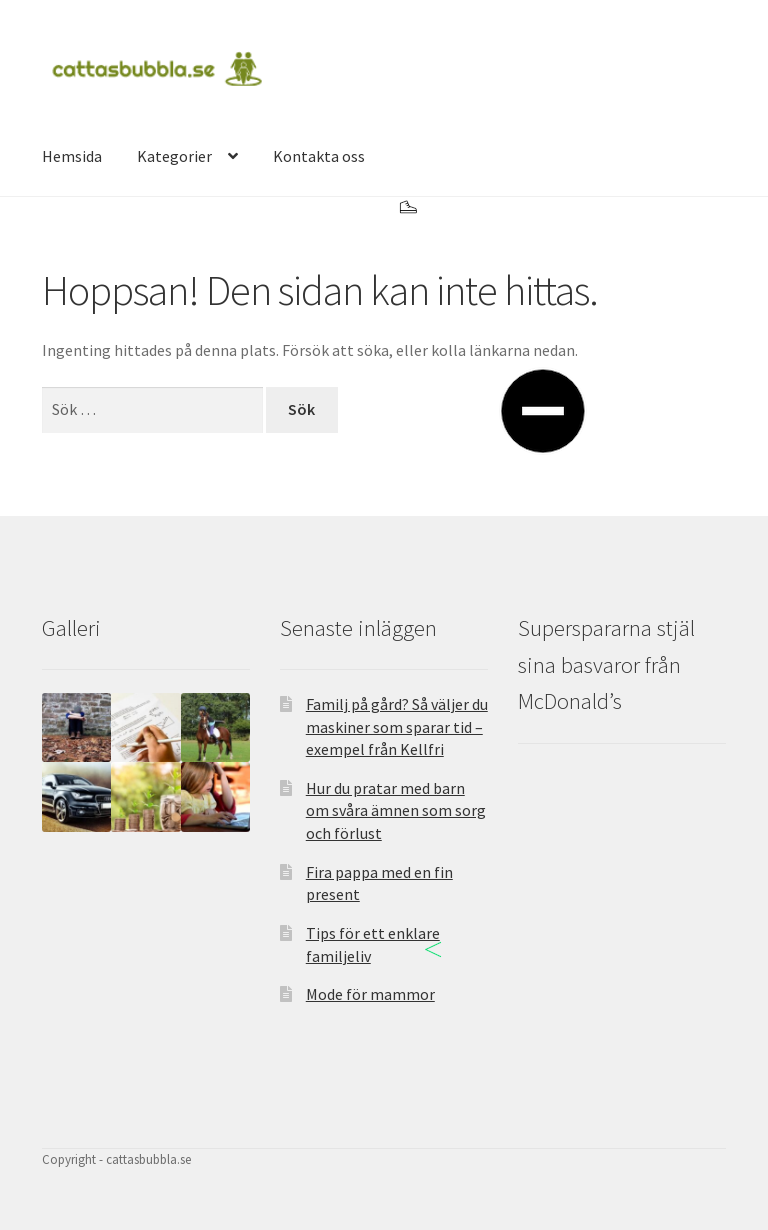  What do you see at coordinates (433, 949) in the screenshot?
I see `go back to the previous screen` at bounding box center [433, 949].